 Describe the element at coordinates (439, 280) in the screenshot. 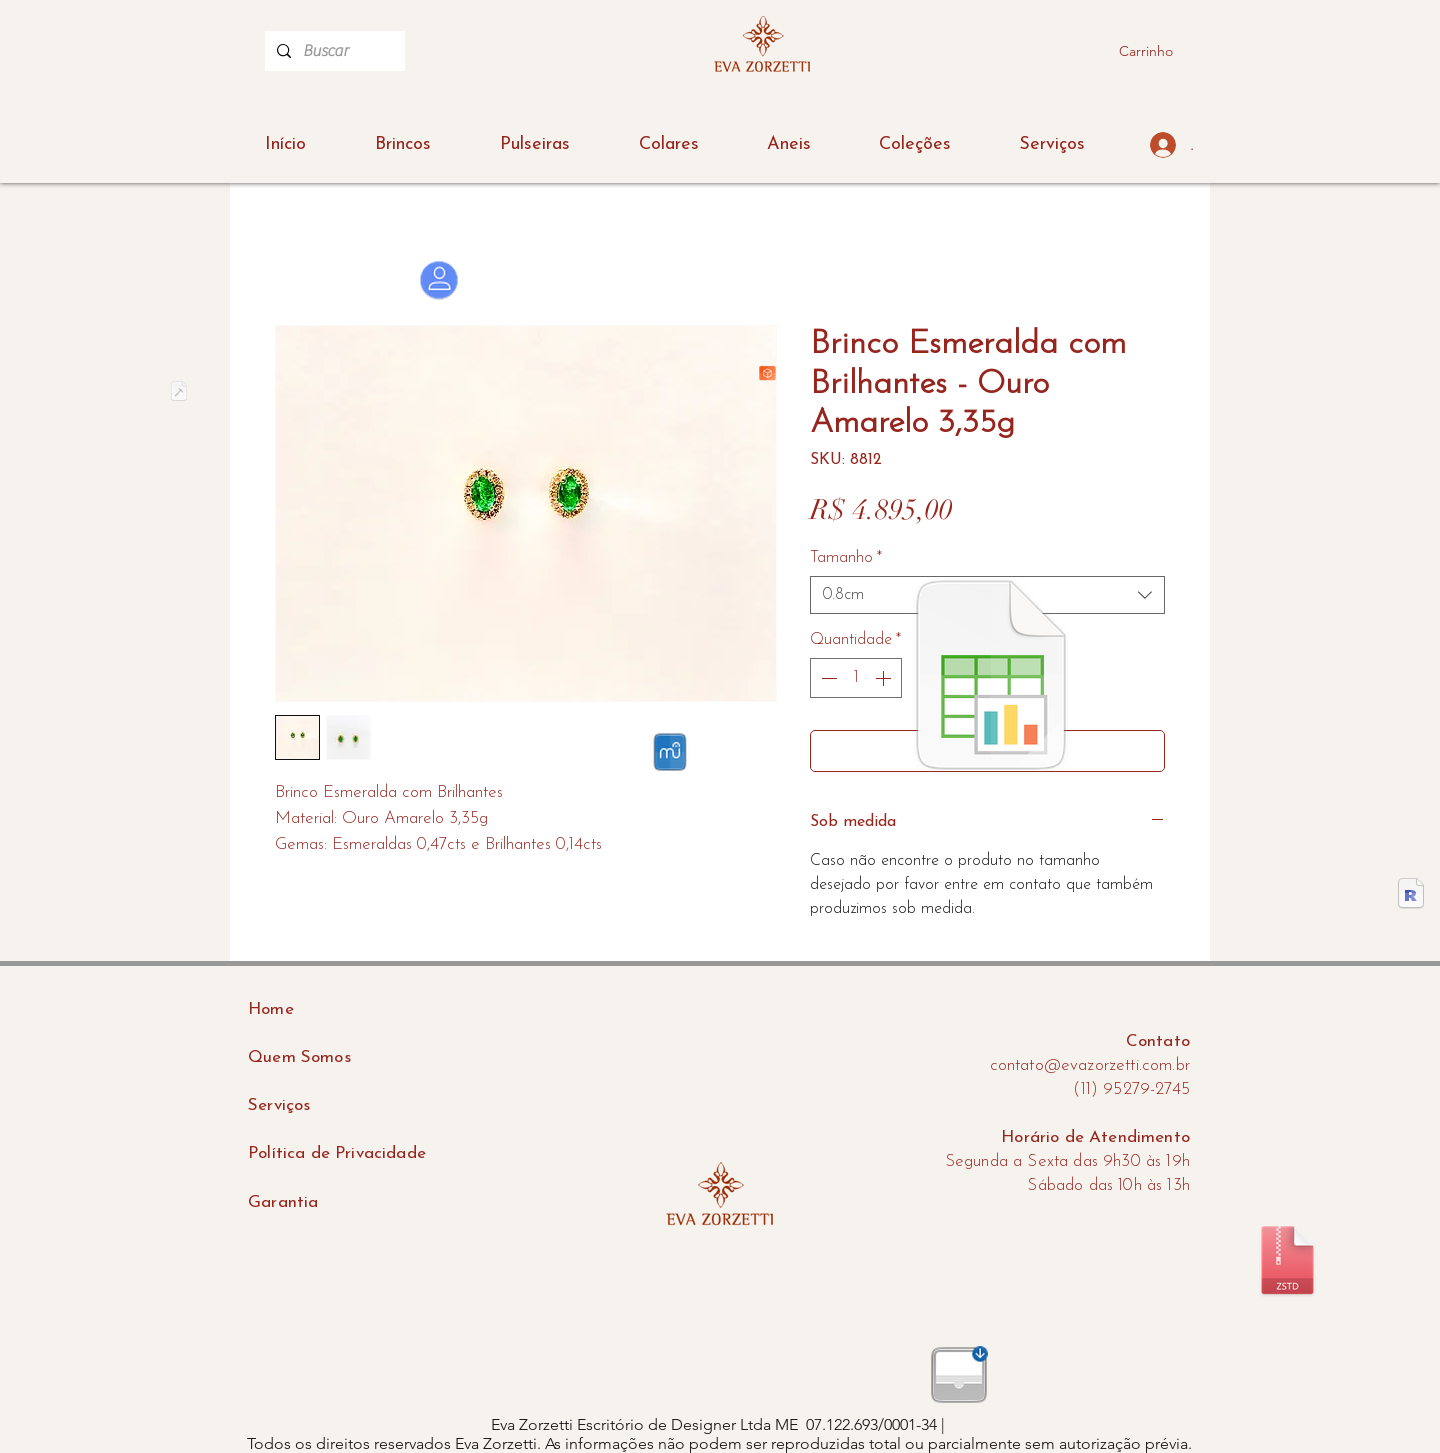

I see `indicates a personal or user-owned item` at that location.